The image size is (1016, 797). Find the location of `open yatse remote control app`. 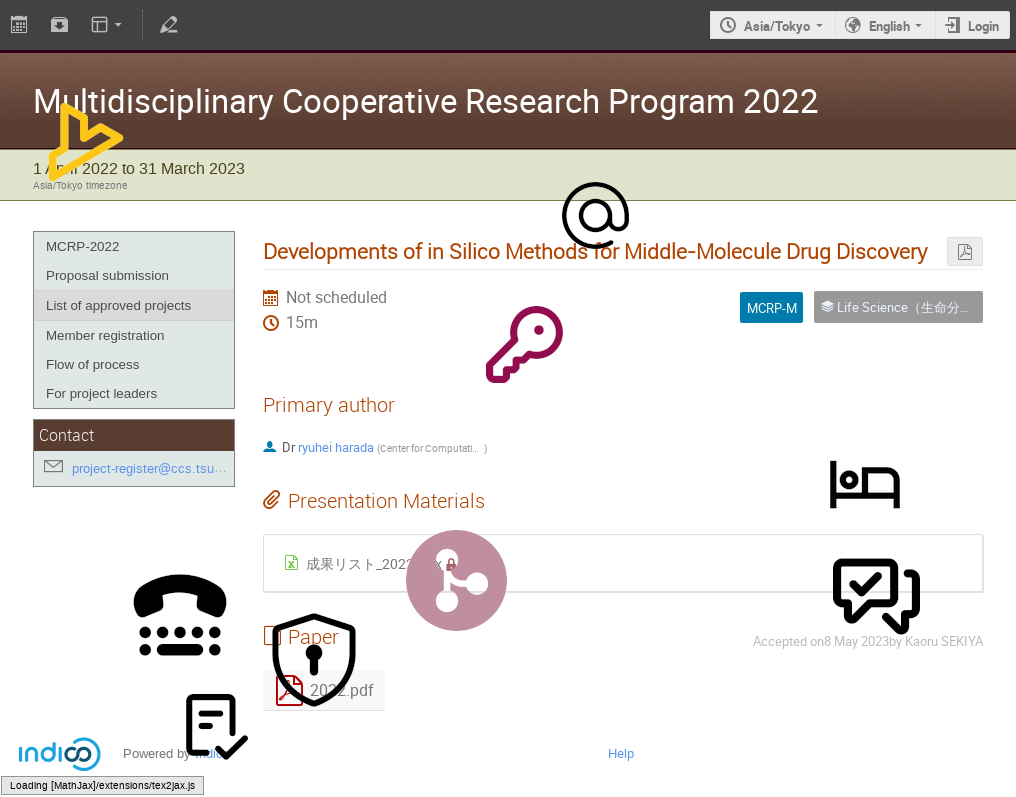

open yatse remote control app is located at coordinates (84, 142).